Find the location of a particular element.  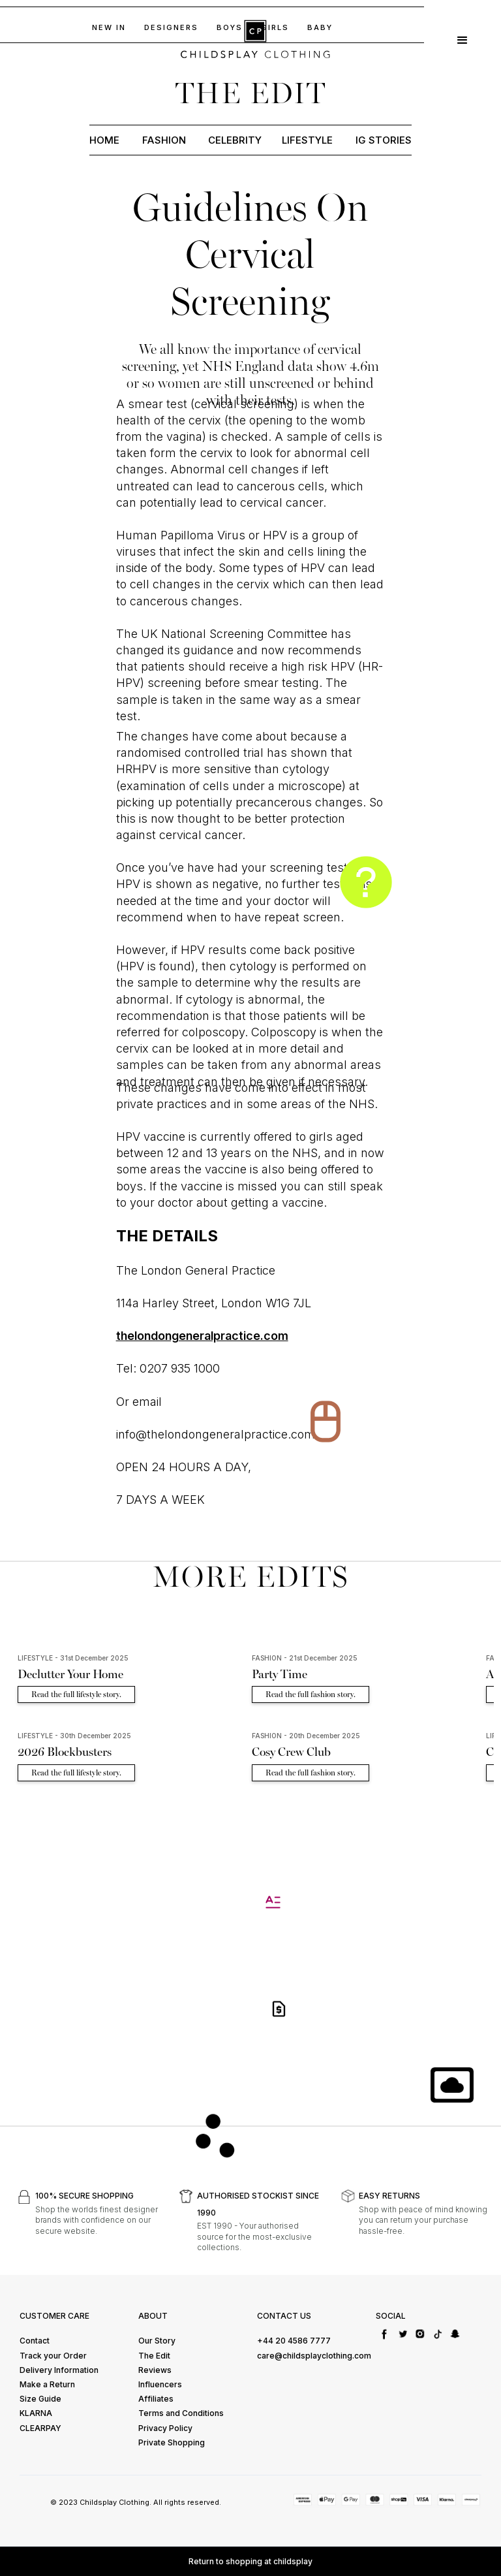

view data as a scatter plot chart is located at coordinates (215, 2136).